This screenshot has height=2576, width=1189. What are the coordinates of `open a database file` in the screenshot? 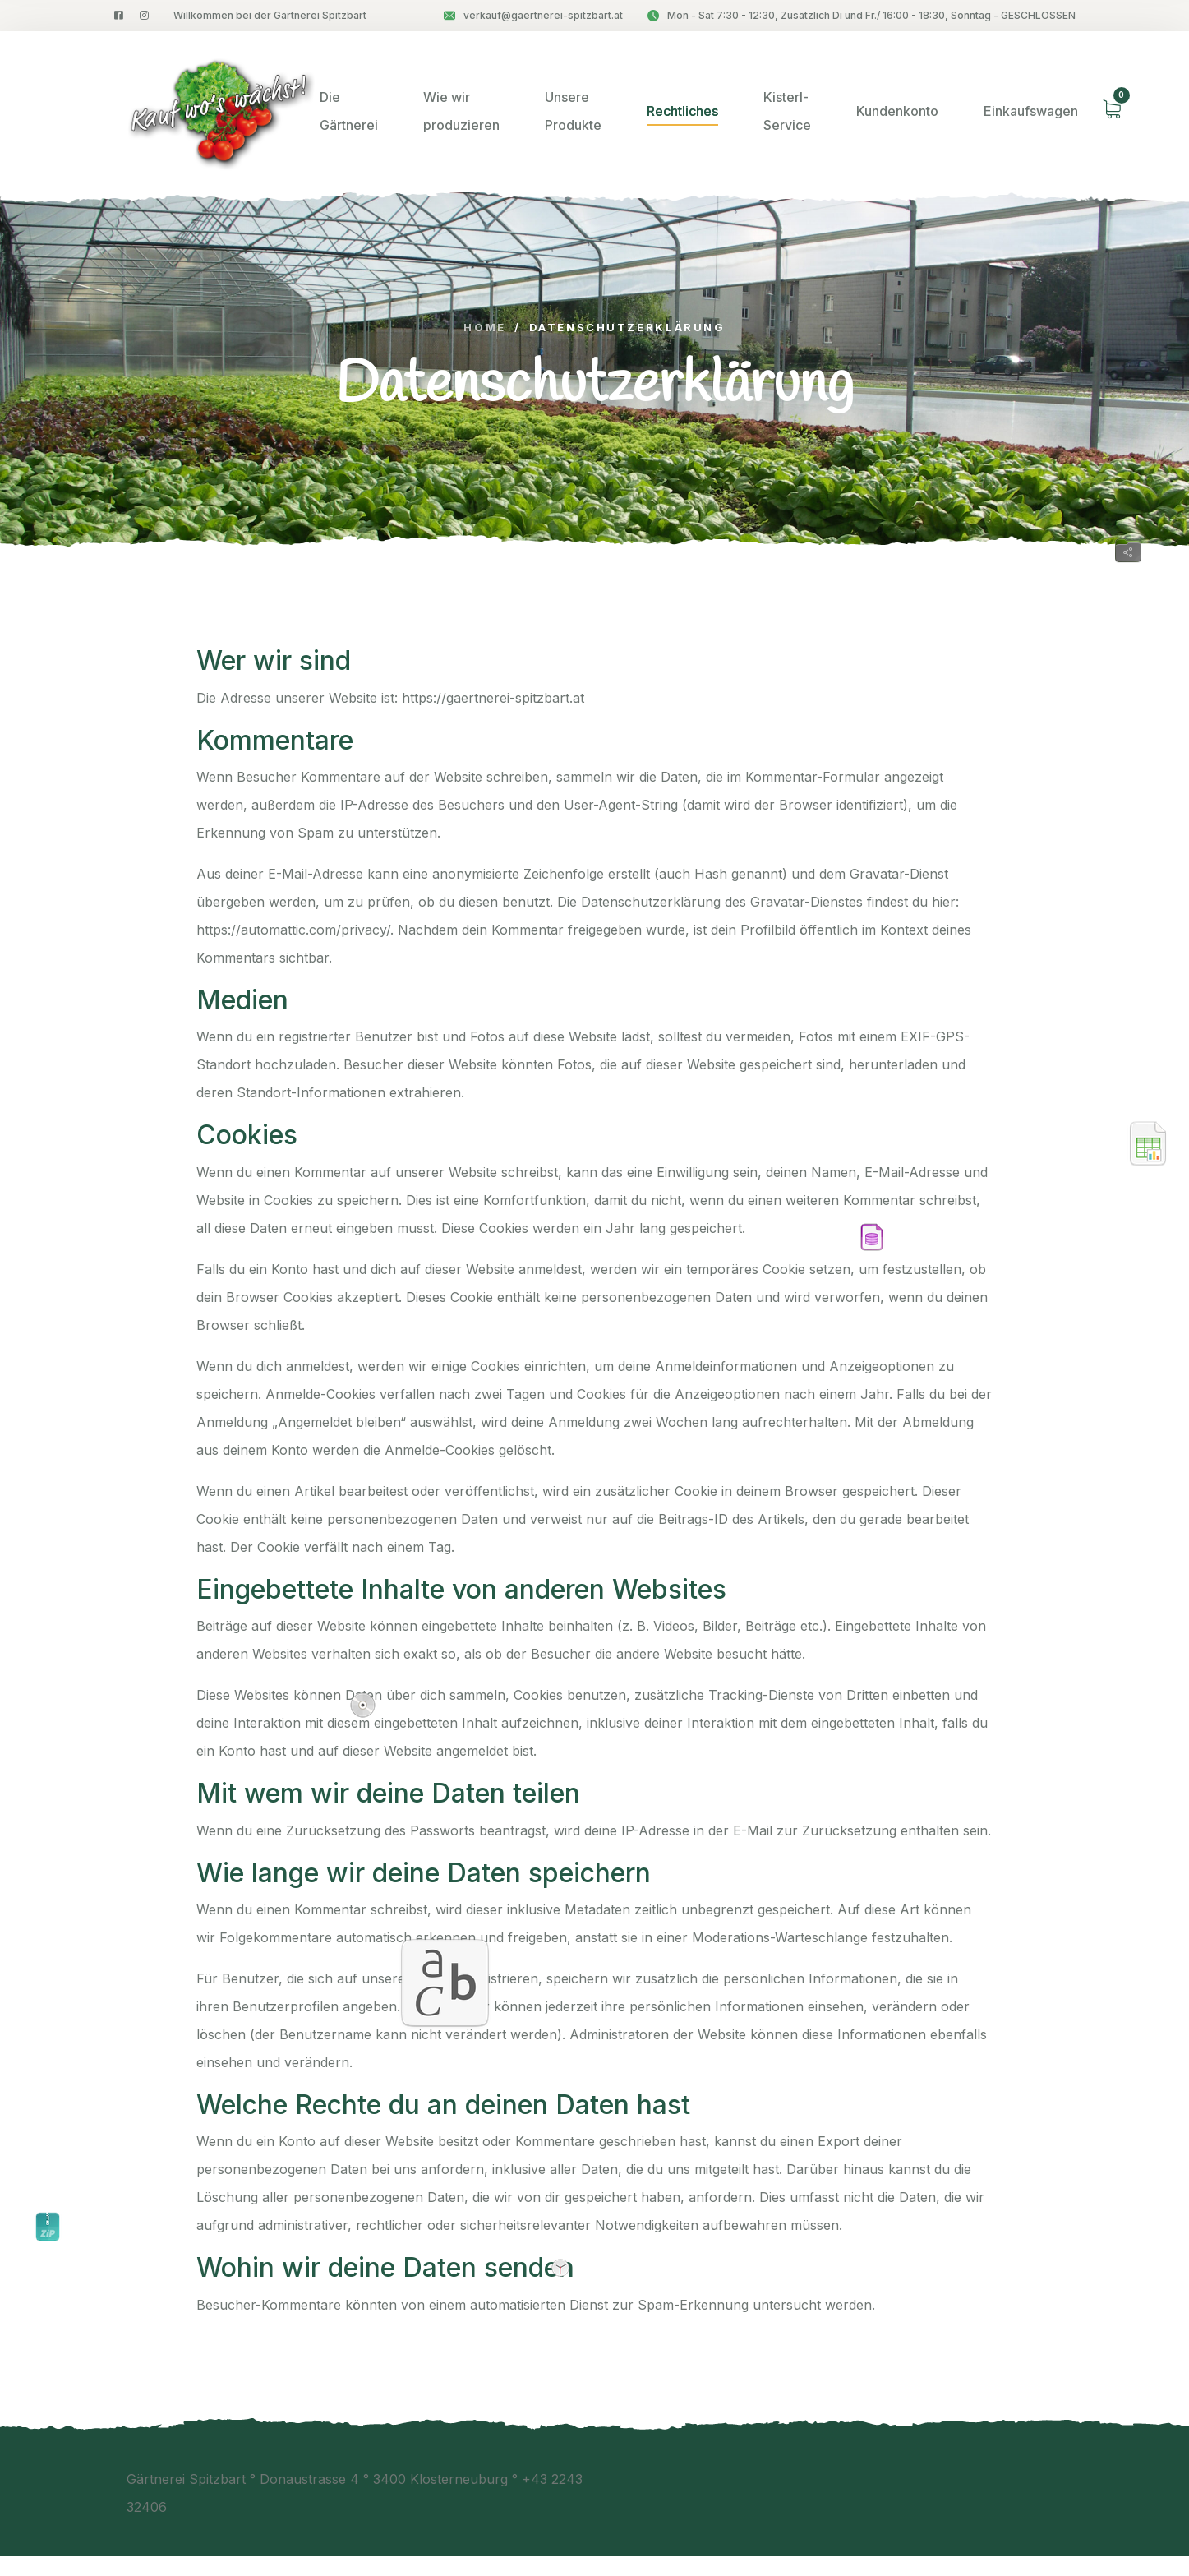 It's located at (872, 1237).